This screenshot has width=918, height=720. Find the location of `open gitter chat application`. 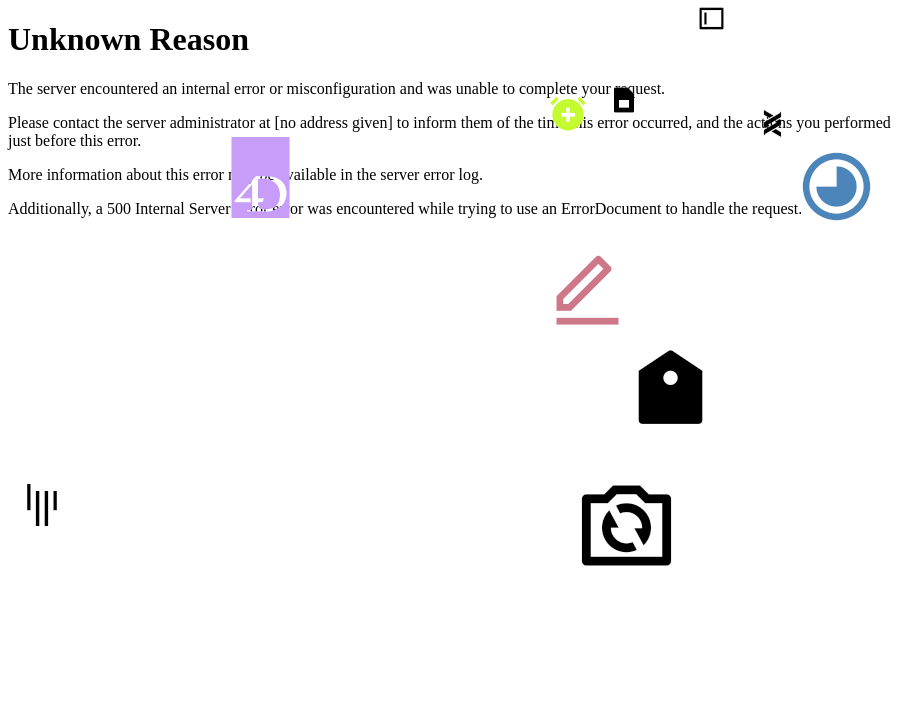

open gitter chat application is located at coordinates (42, 505).